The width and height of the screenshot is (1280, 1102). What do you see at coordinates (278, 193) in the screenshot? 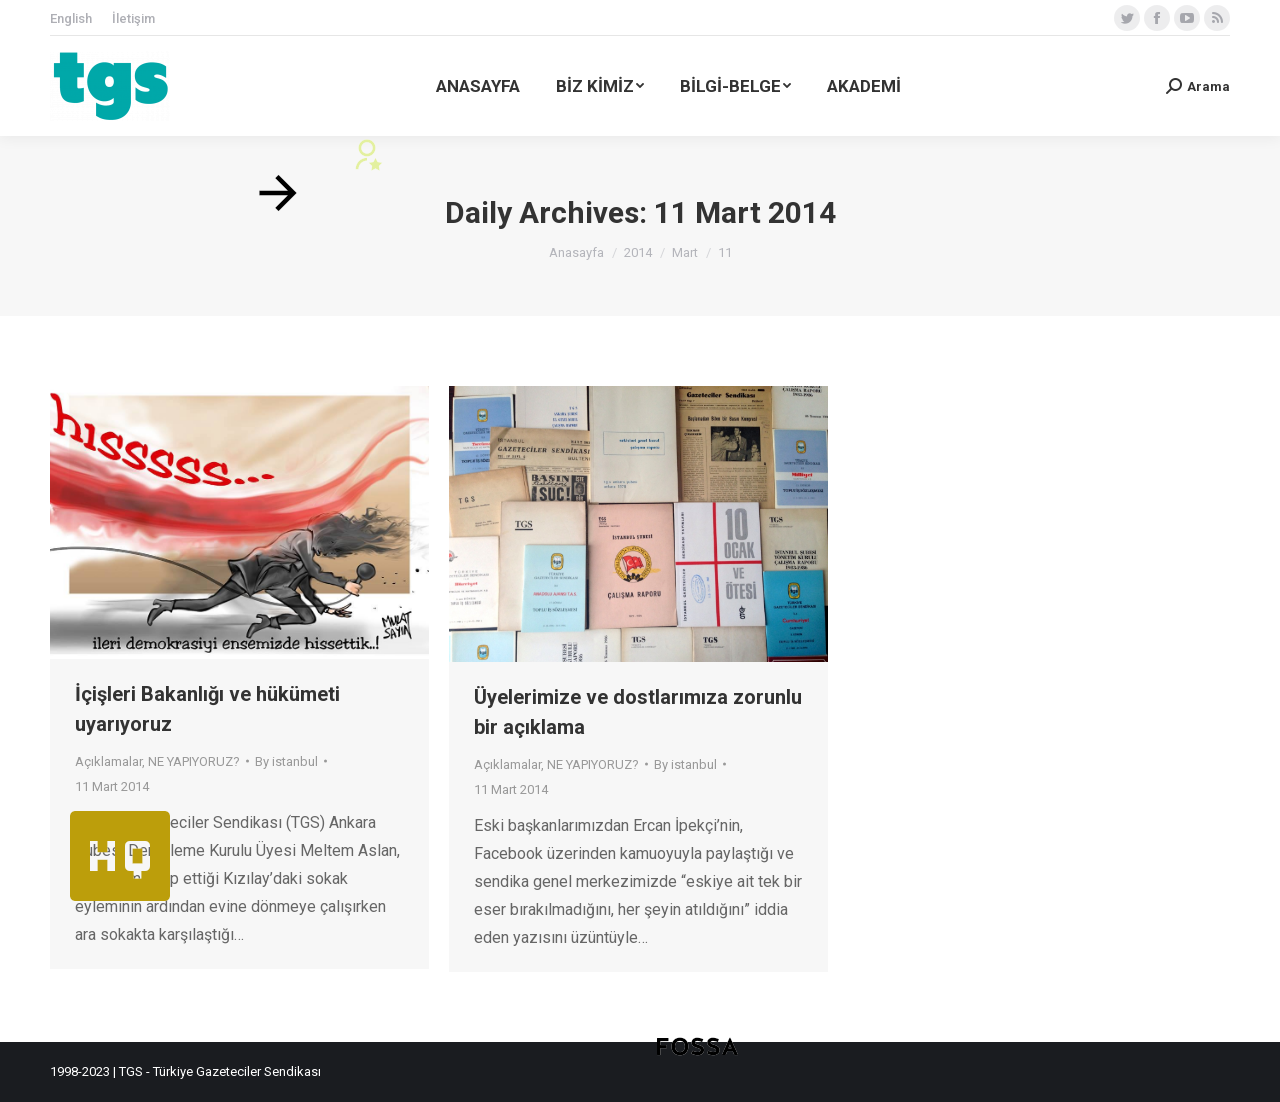
I see `navigate to the next item or screen` at bounding box center [278, 193].